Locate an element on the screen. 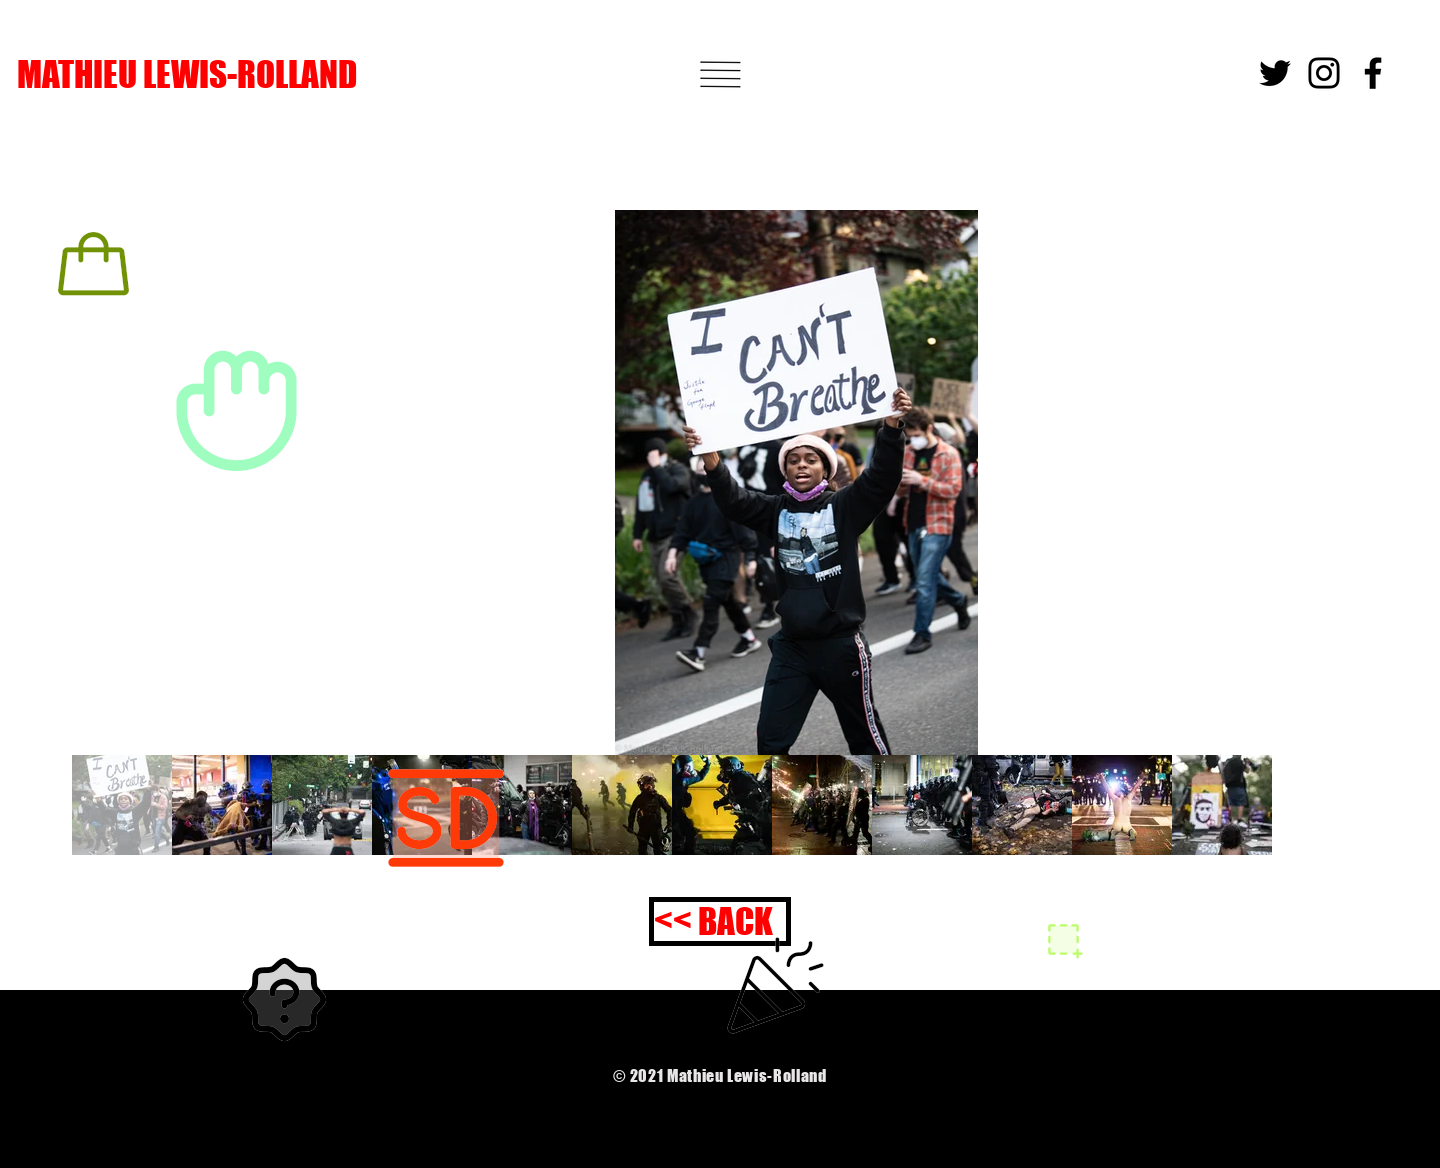 Image resolution: width=1440 pixels, height=1168 pixels. add to current selection is located at coordinates (1063, 939).